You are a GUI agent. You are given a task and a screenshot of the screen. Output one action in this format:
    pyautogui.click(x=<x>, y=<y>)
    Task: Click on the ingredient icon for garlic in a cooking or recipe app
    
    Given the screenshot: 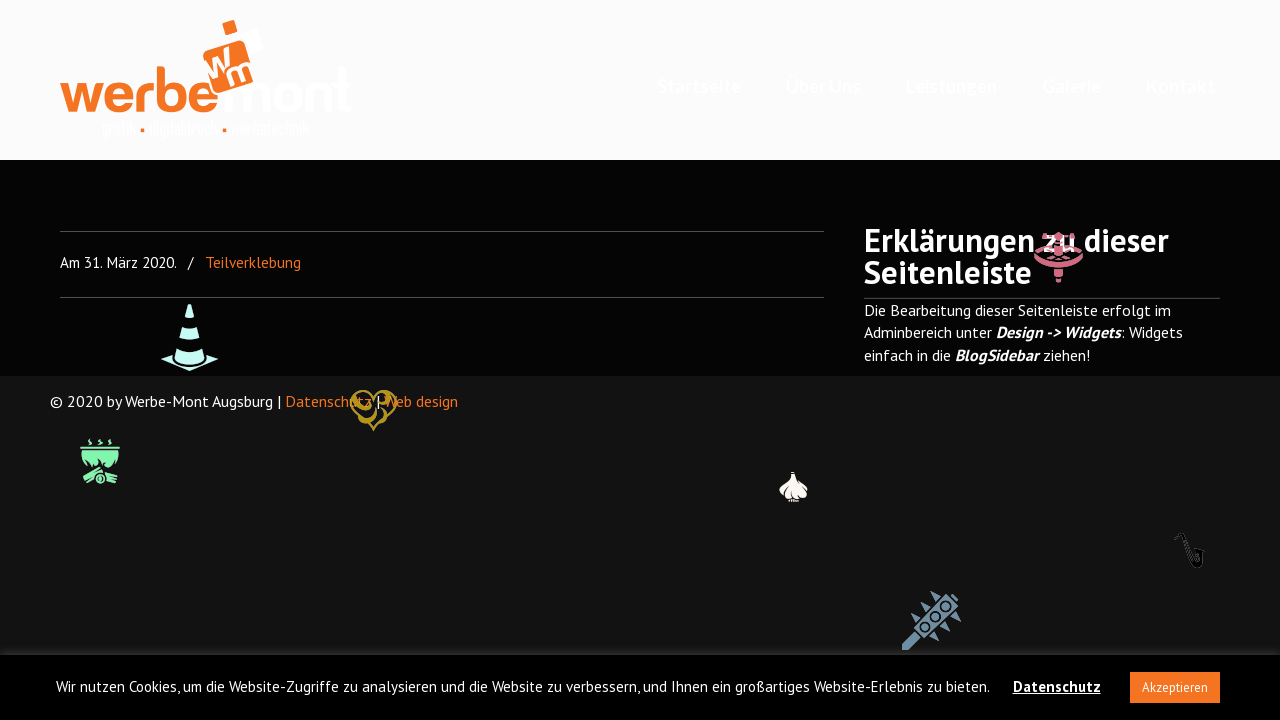 What is the action you would take?
    pyautogui.click(x=793, y=486)
    